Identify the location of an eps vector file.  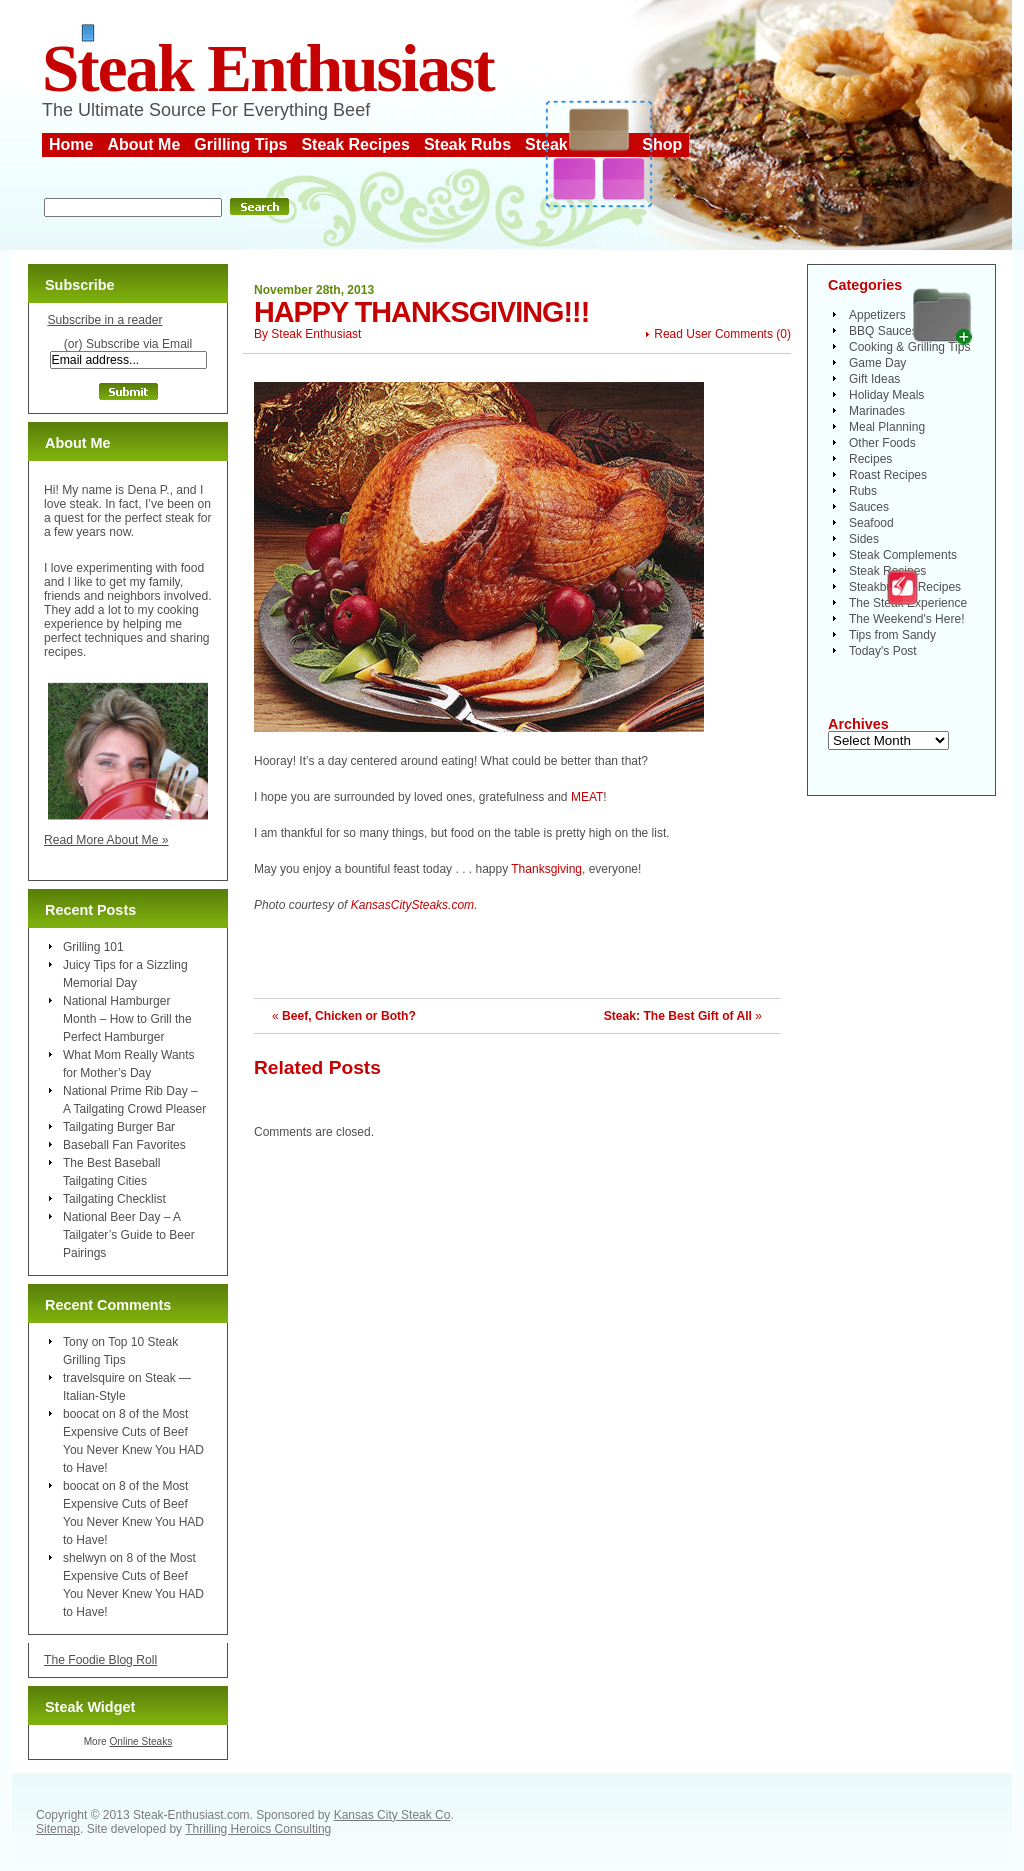
(902, 587).